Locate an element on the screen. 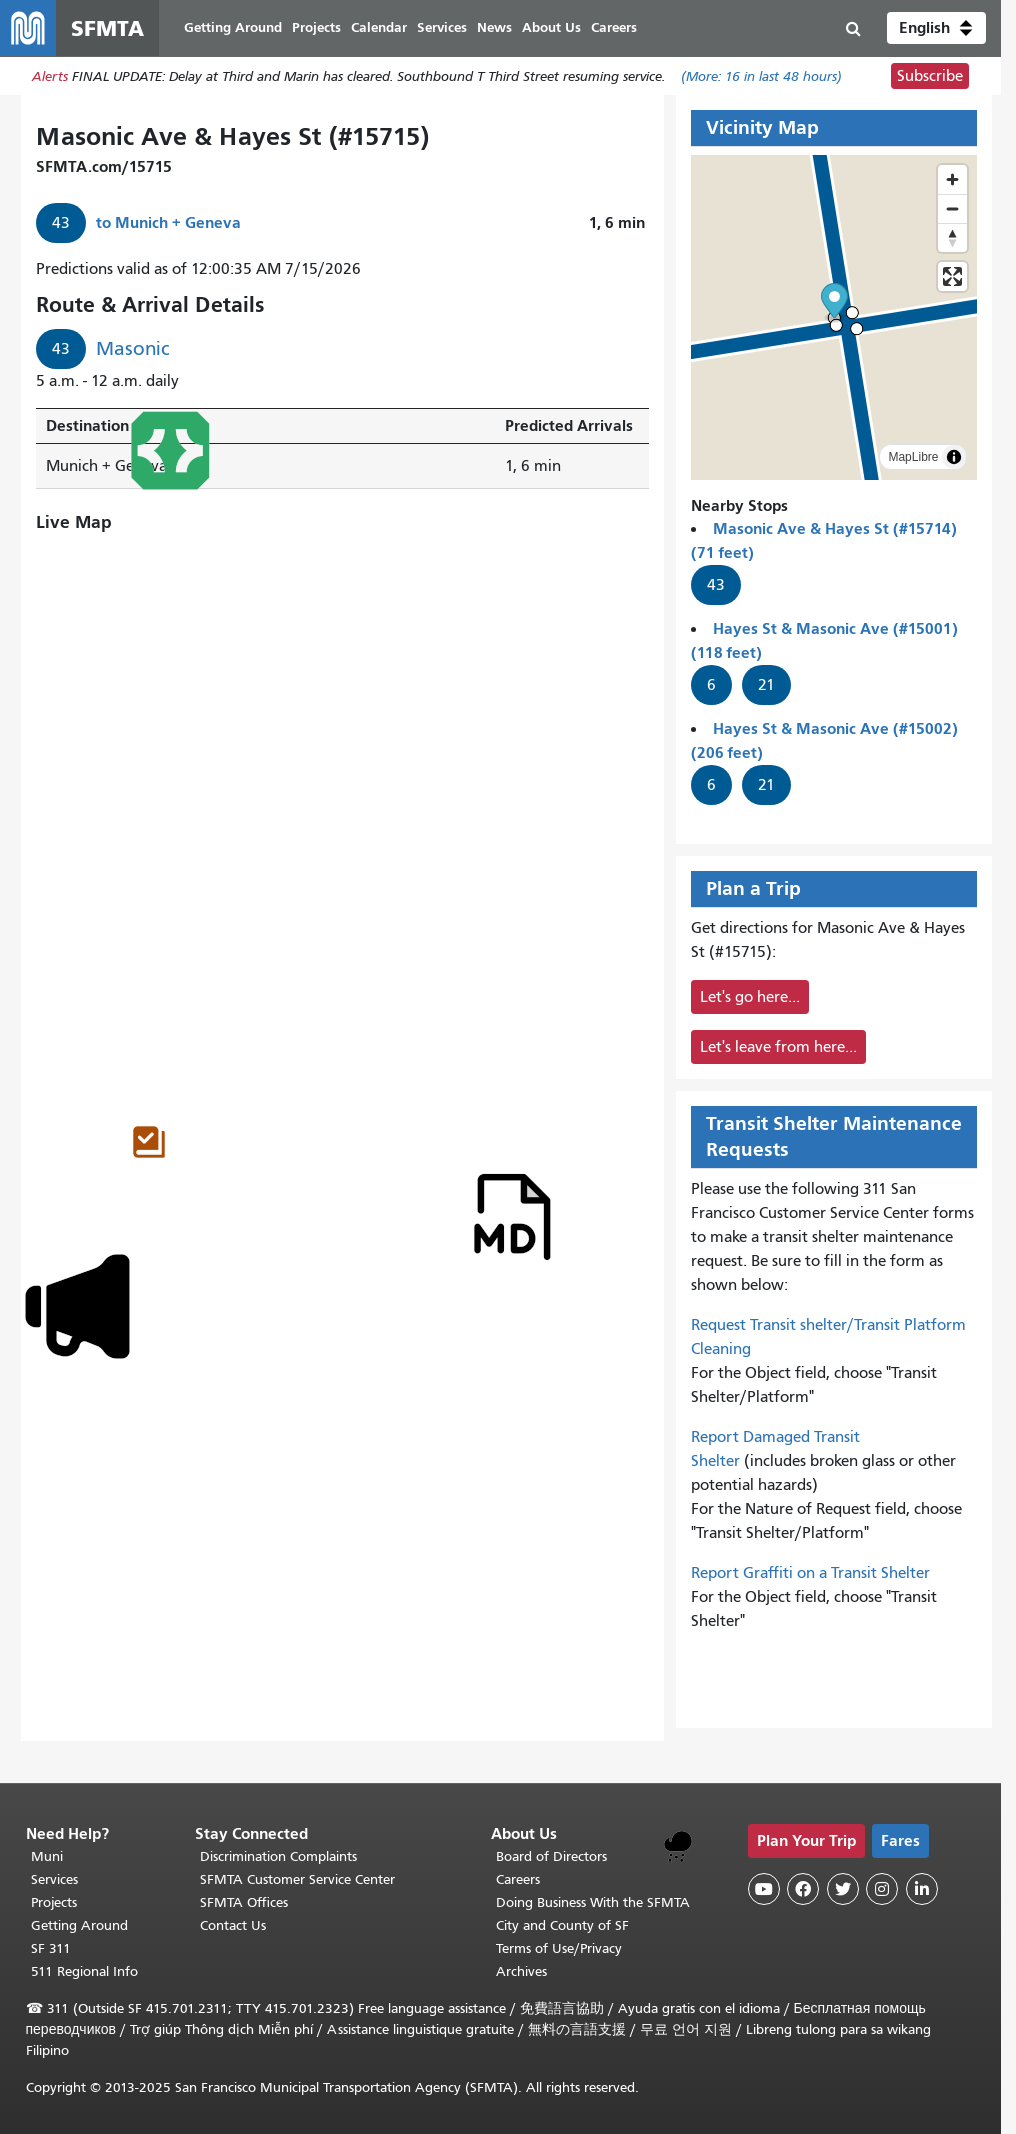 The height and width of the screenshot is (2134, 1016). indicates active developer badge status on Discord is located at coordinates (170, 450).